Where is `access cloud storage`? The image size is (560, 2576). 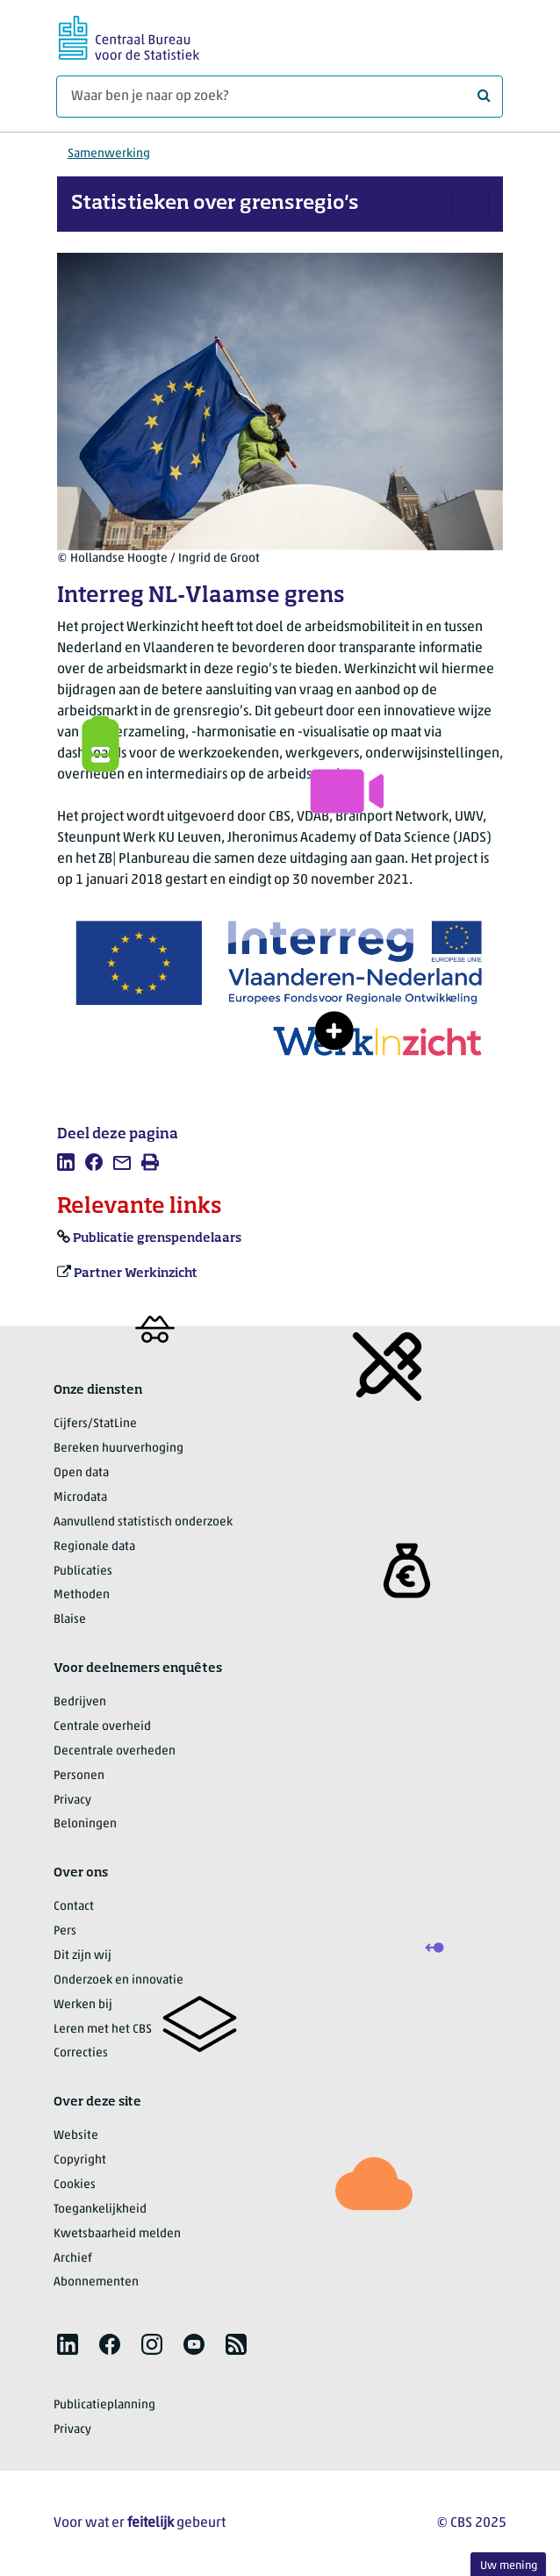 access cloud storage is located at coordinates (374, 2184).